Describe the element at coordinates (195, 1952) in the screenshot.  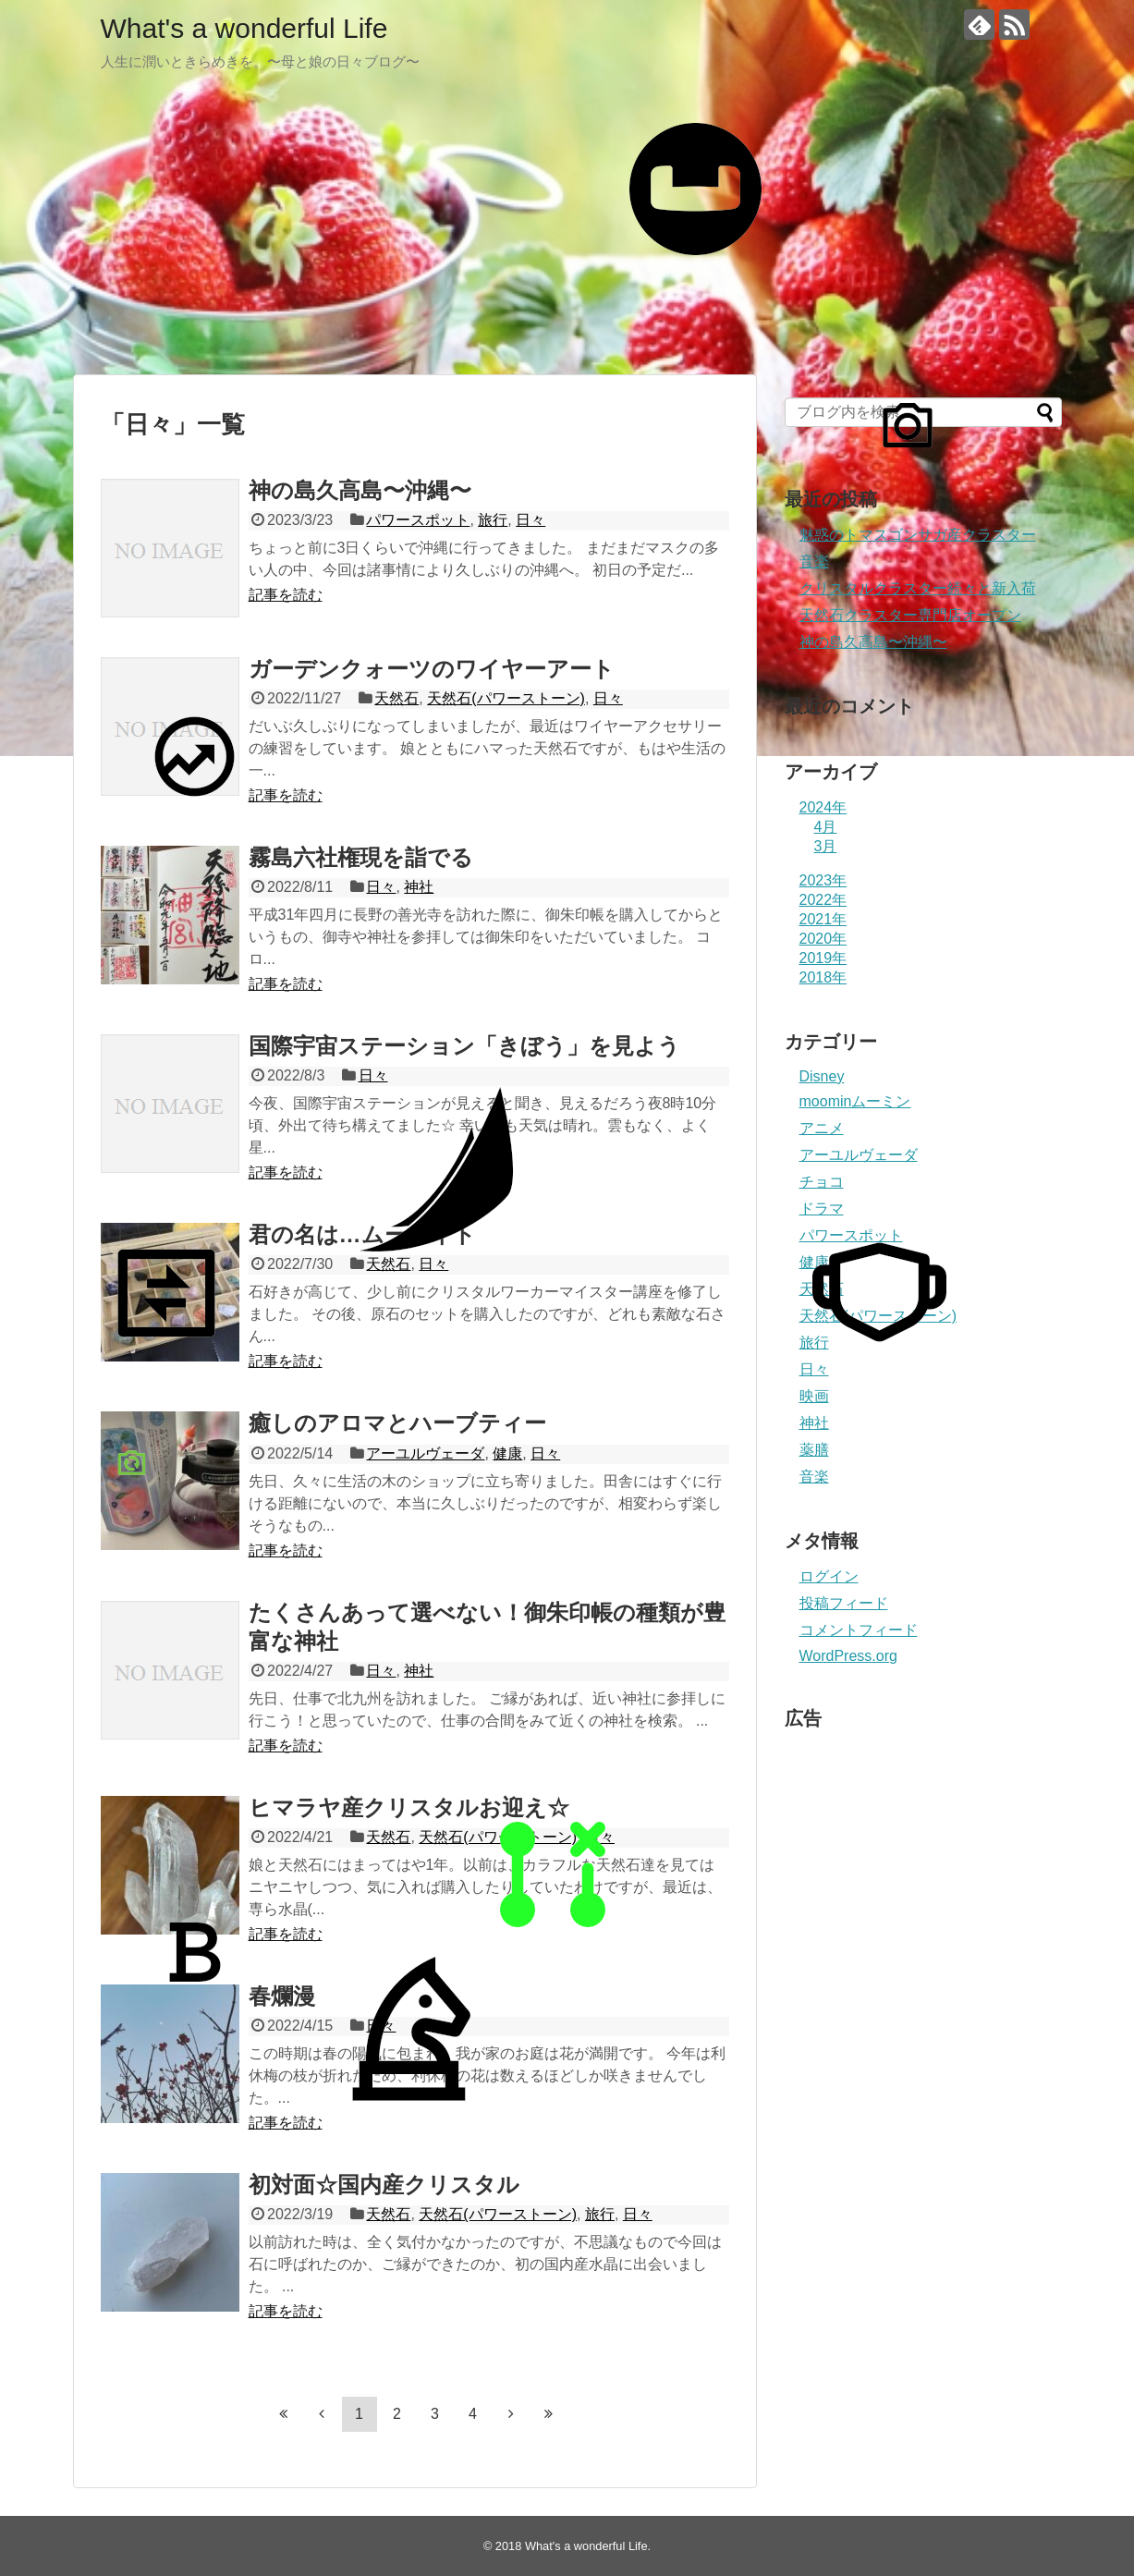
I see `braintree payment gateway integration` at that location.